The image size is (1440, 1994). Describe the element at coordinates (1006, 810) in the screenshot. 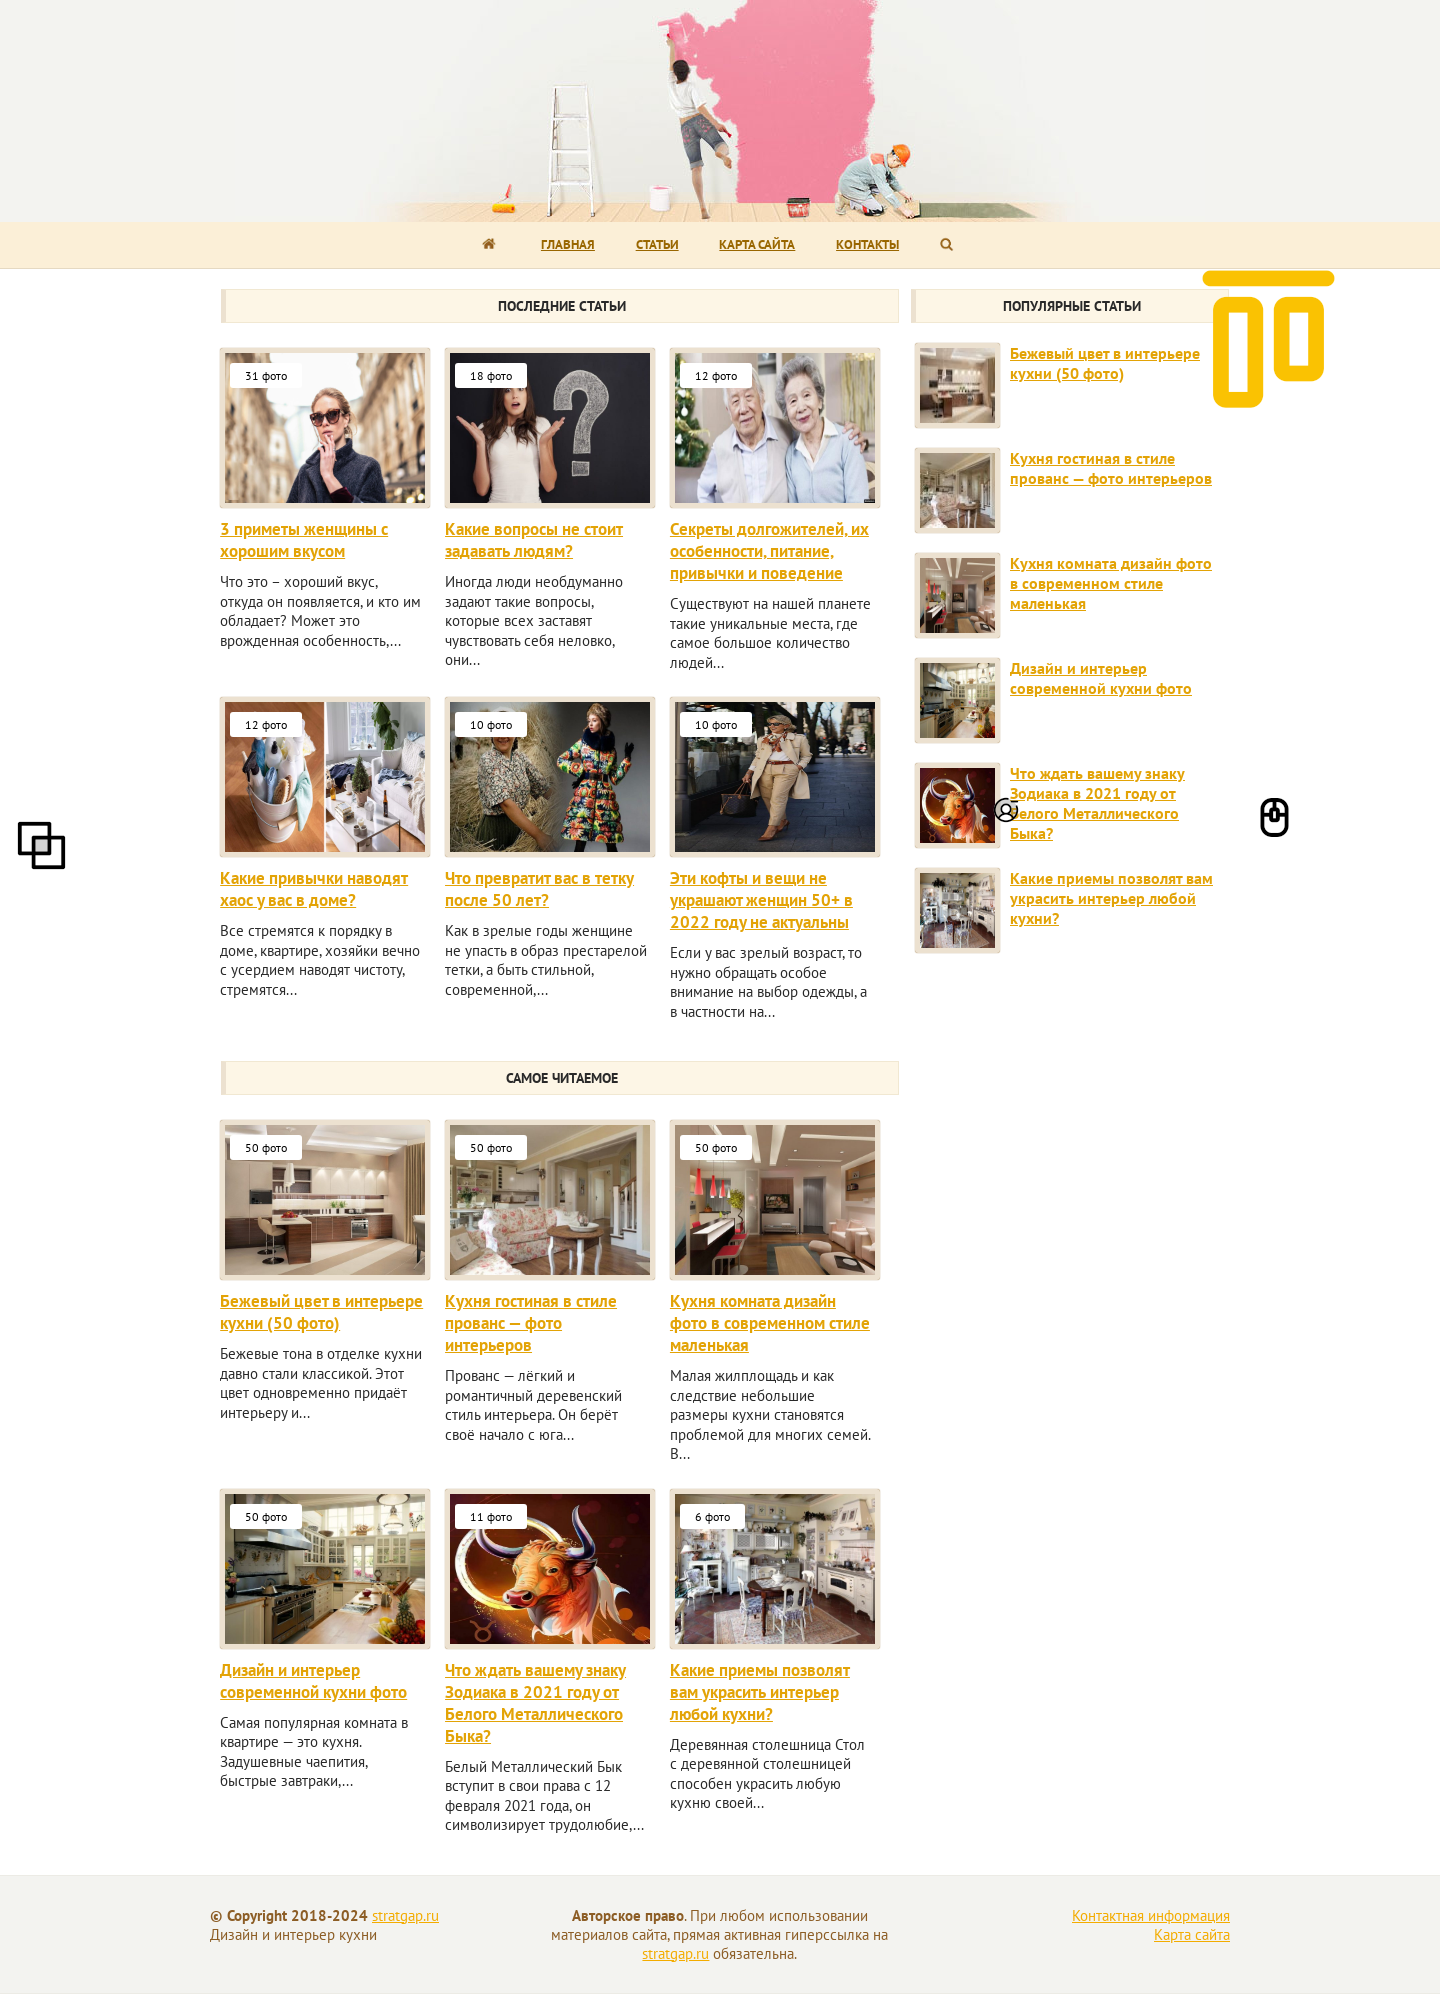

I see `remove a user from your contacts` at that location.